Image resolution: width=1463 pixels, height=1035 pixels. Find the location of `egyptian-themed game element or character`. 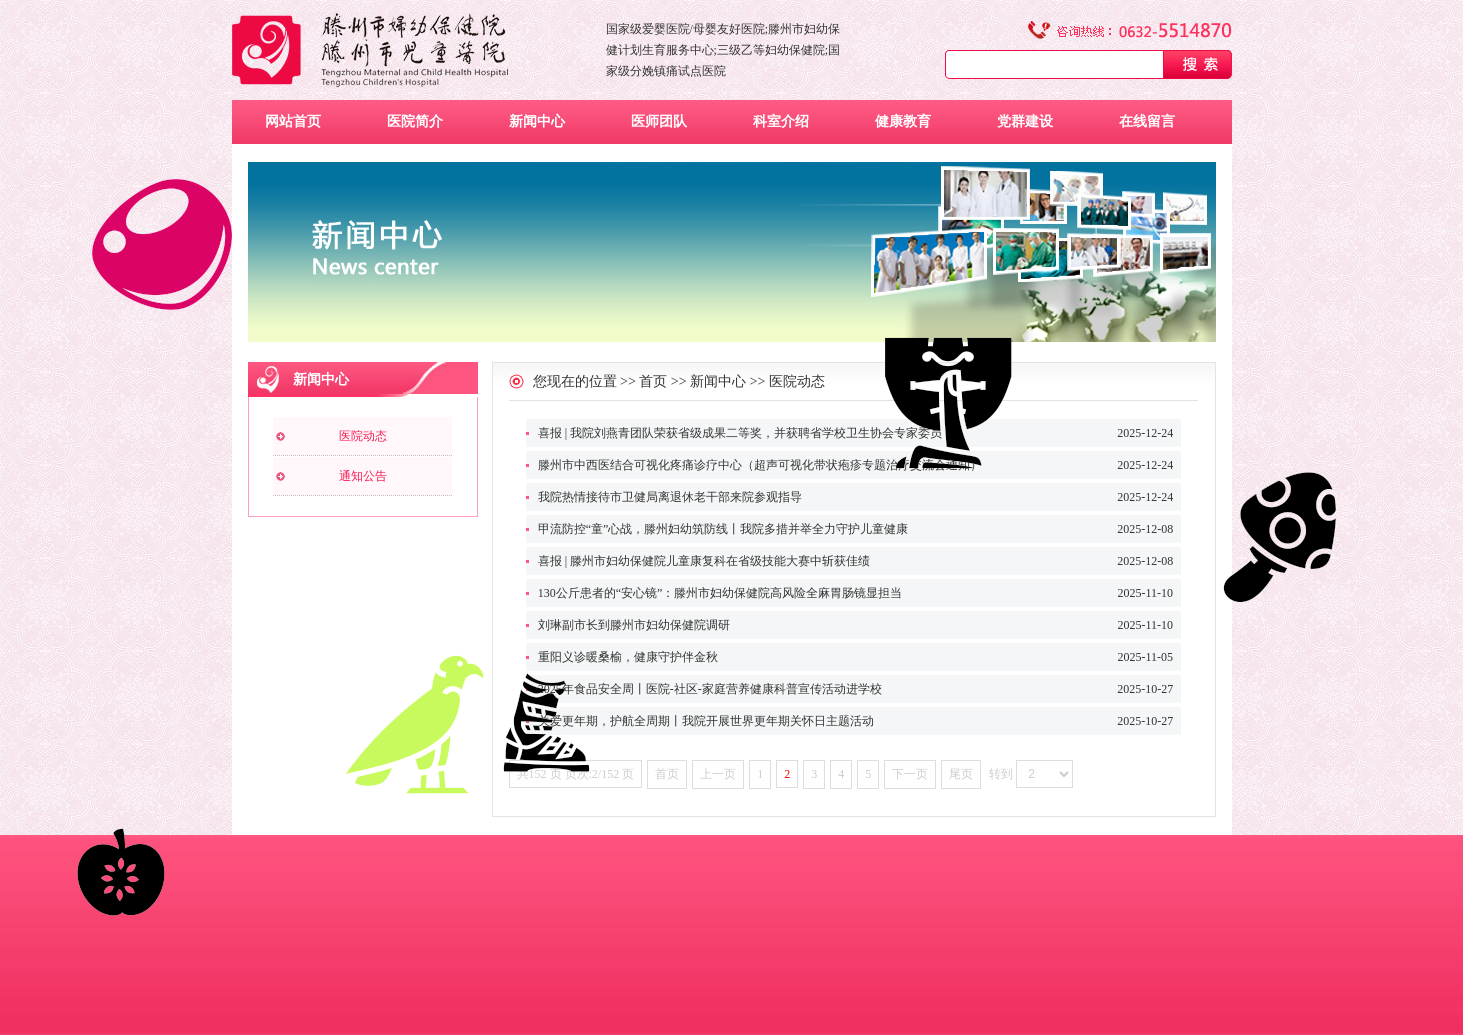

egyptian-themed game element or character is located at coordinates (414, 724).